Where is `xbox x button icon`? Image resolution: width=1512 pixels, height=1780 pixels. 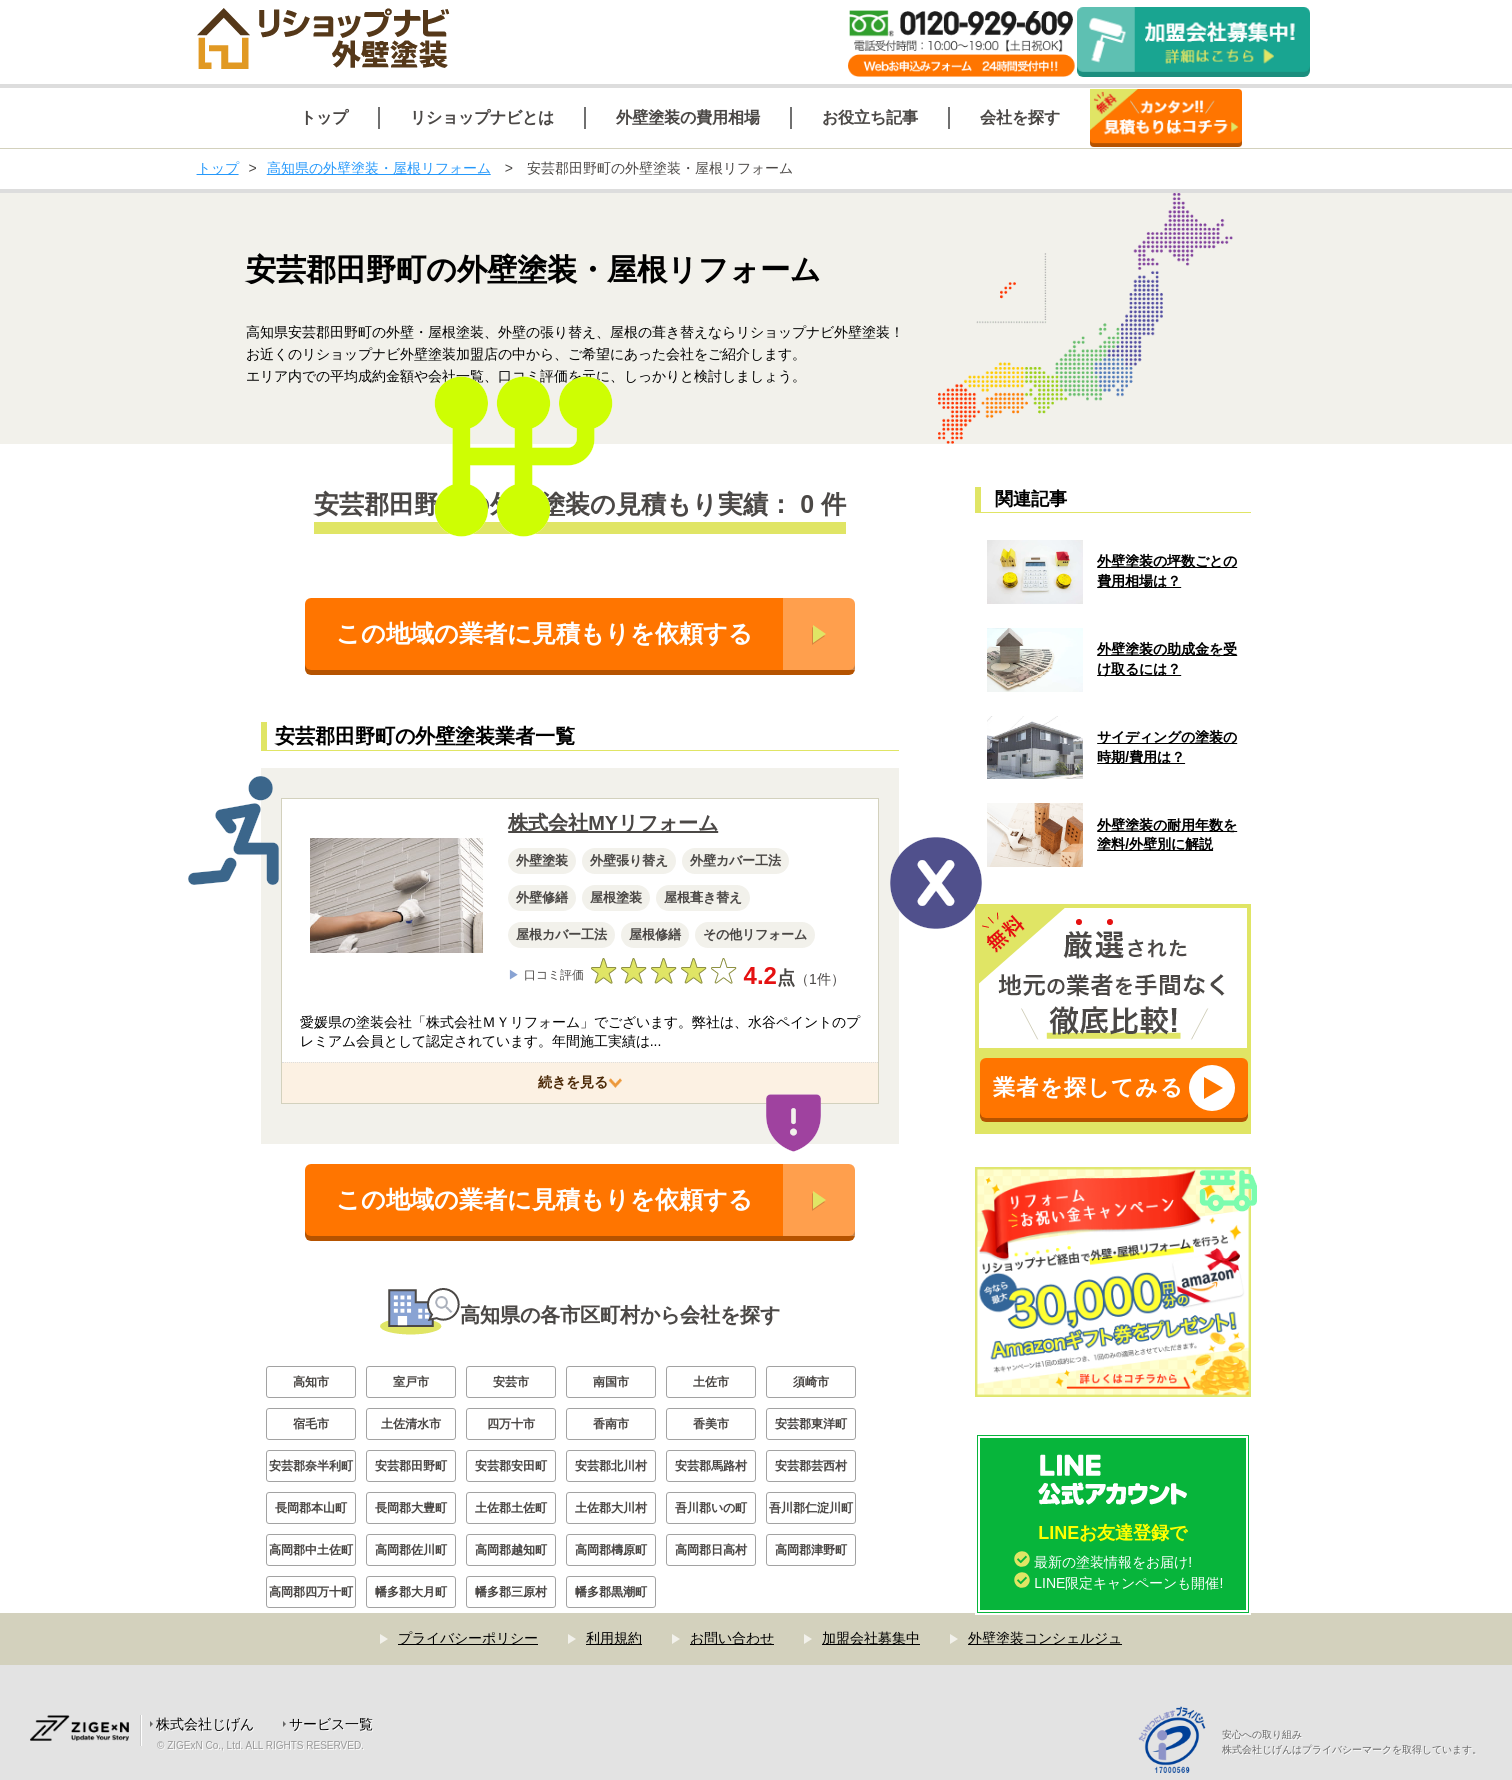 xbox x button icon is located at coordinates (936, 883).